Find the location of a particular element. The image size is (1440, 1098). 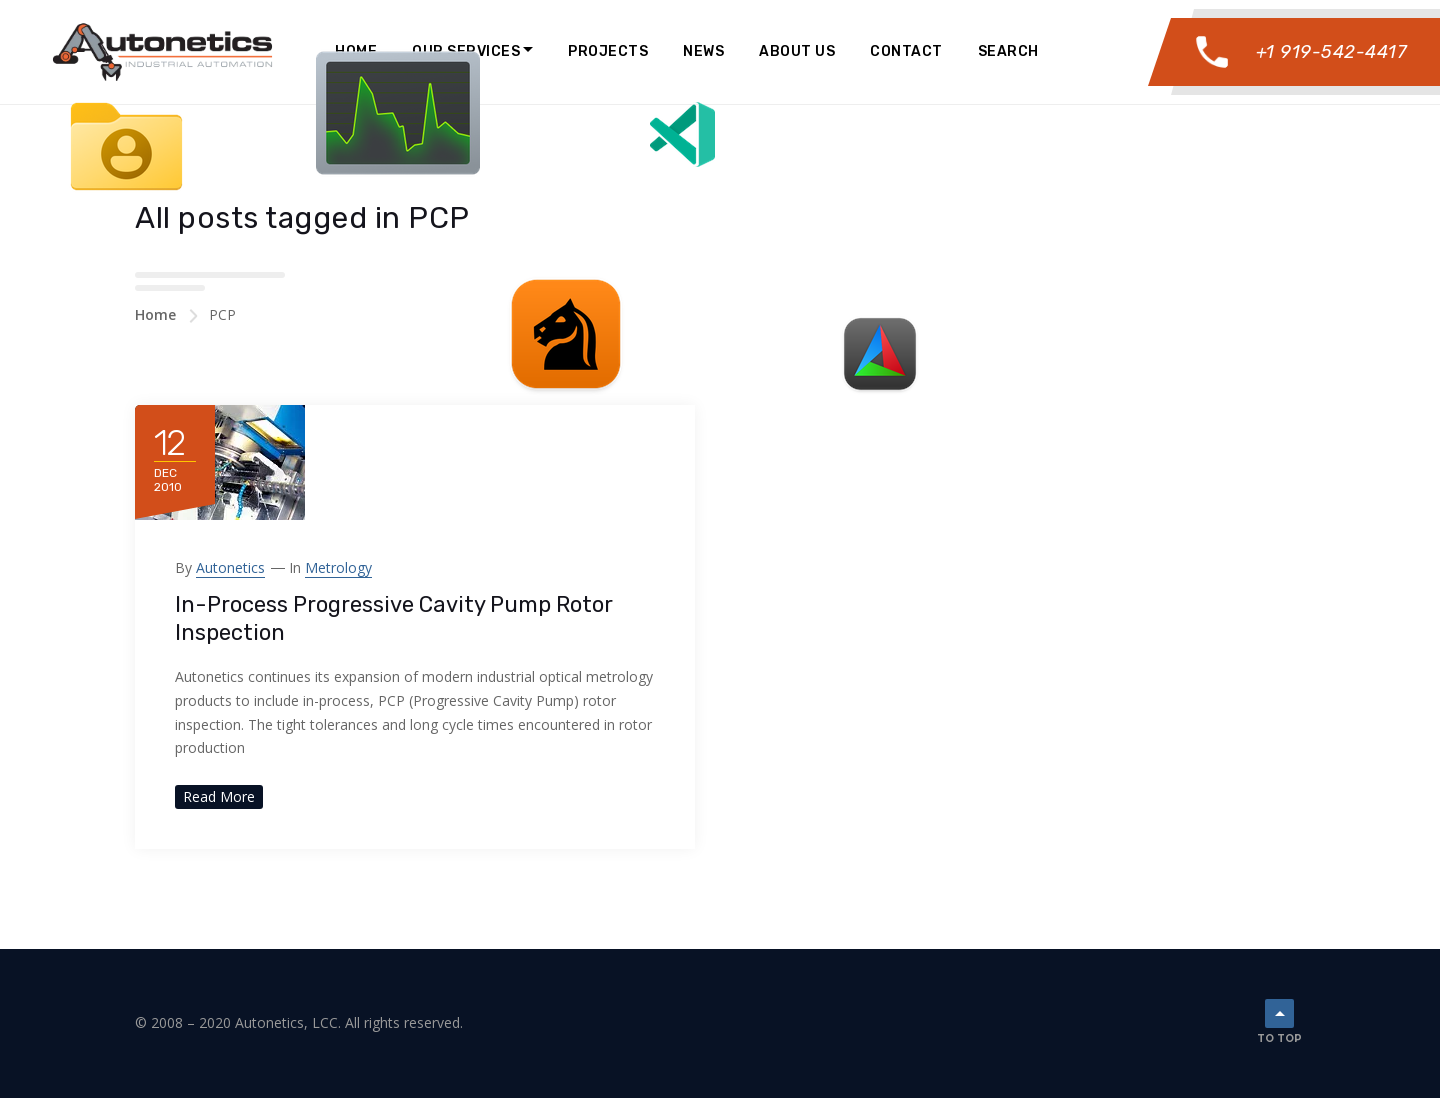

open the Chess app is located at coordinates (566, 334).